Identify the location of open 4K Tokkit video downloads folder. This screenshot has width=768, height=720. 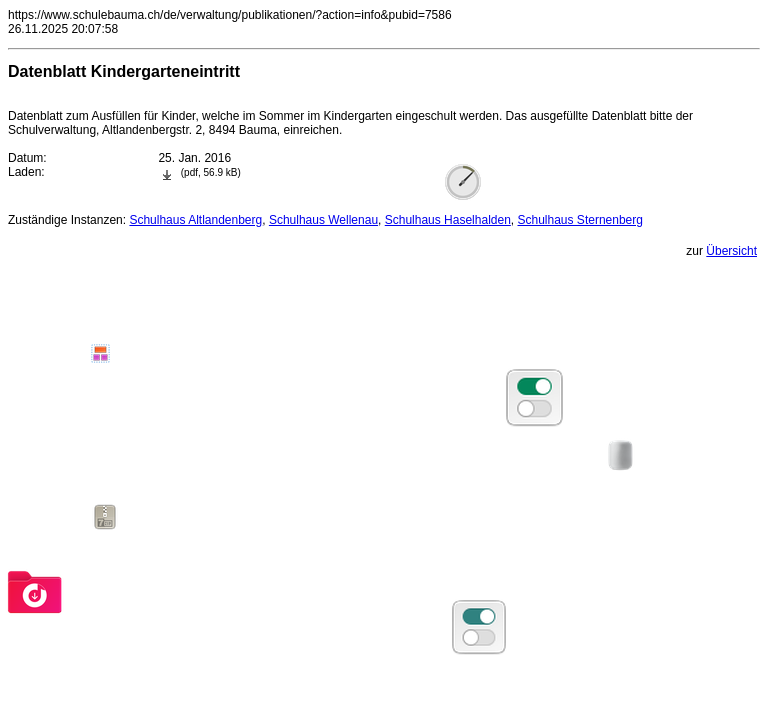
(34, 593).